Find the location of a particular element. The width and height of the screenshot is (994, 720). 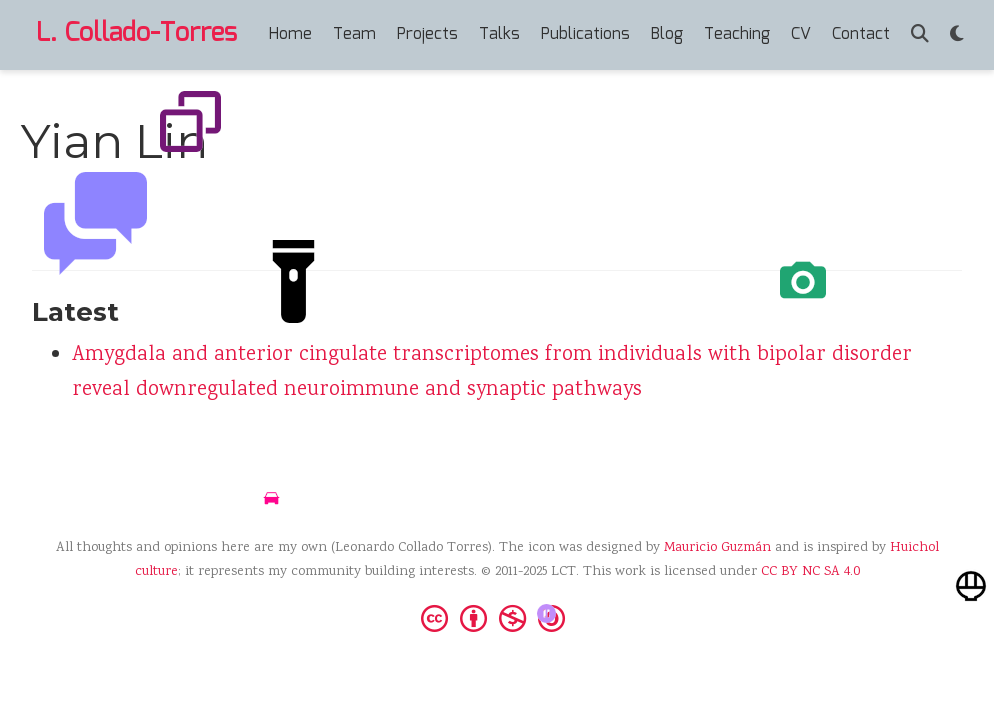

pause media playback is located at coordinates (546, 613).